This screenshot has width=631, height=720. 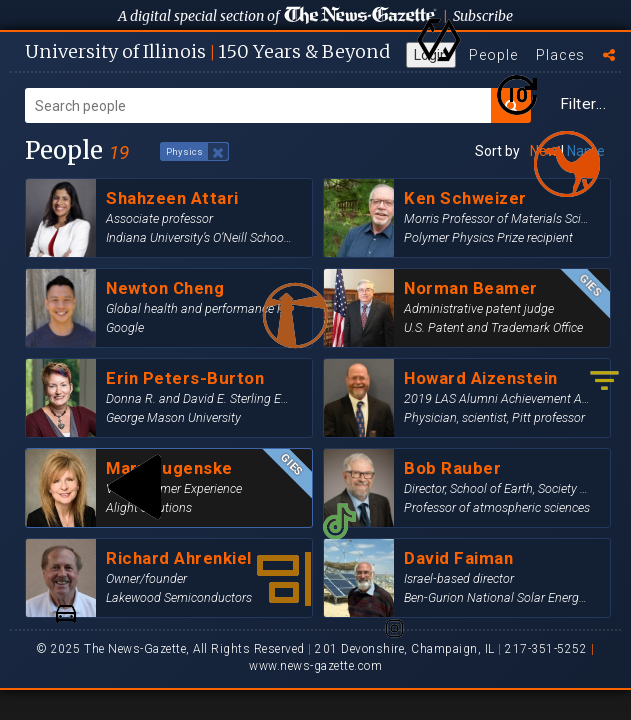 I want to click on indicates Perl programming language, so click(x=567, y=164).